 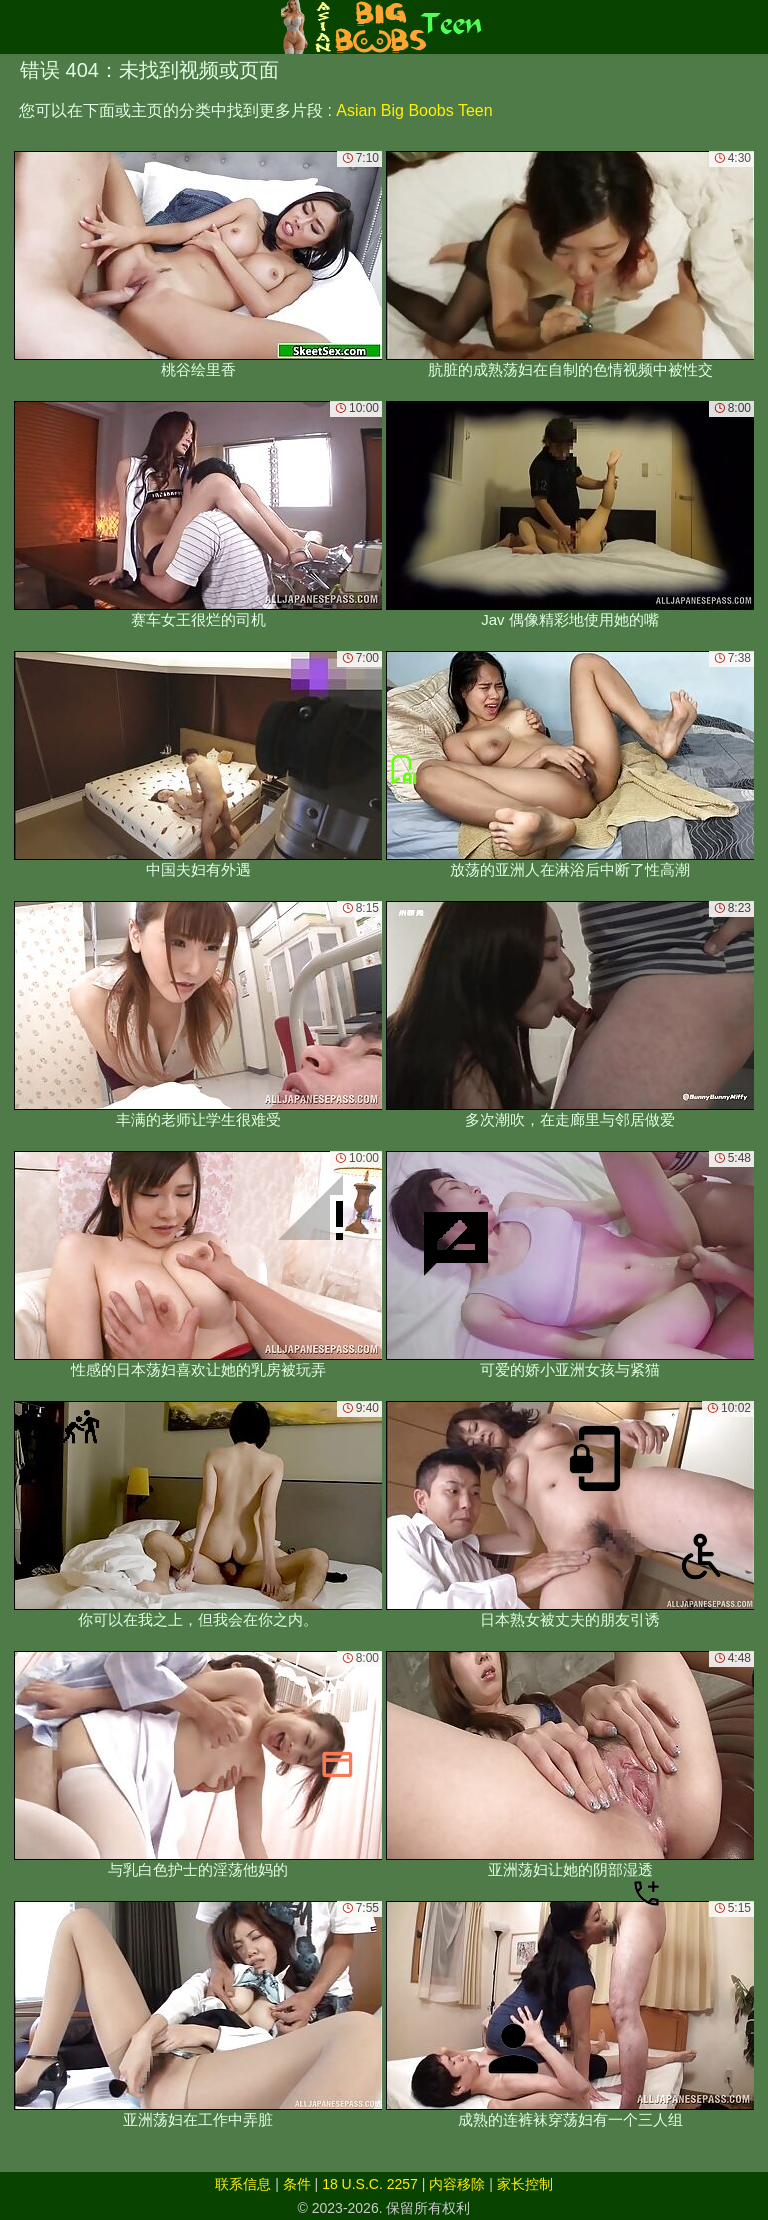 What do you see at coordinates (310, 1207) in the screenshot?
I see `indicates no cellular signal with no internet connection` at bounding box center [310, 1207].